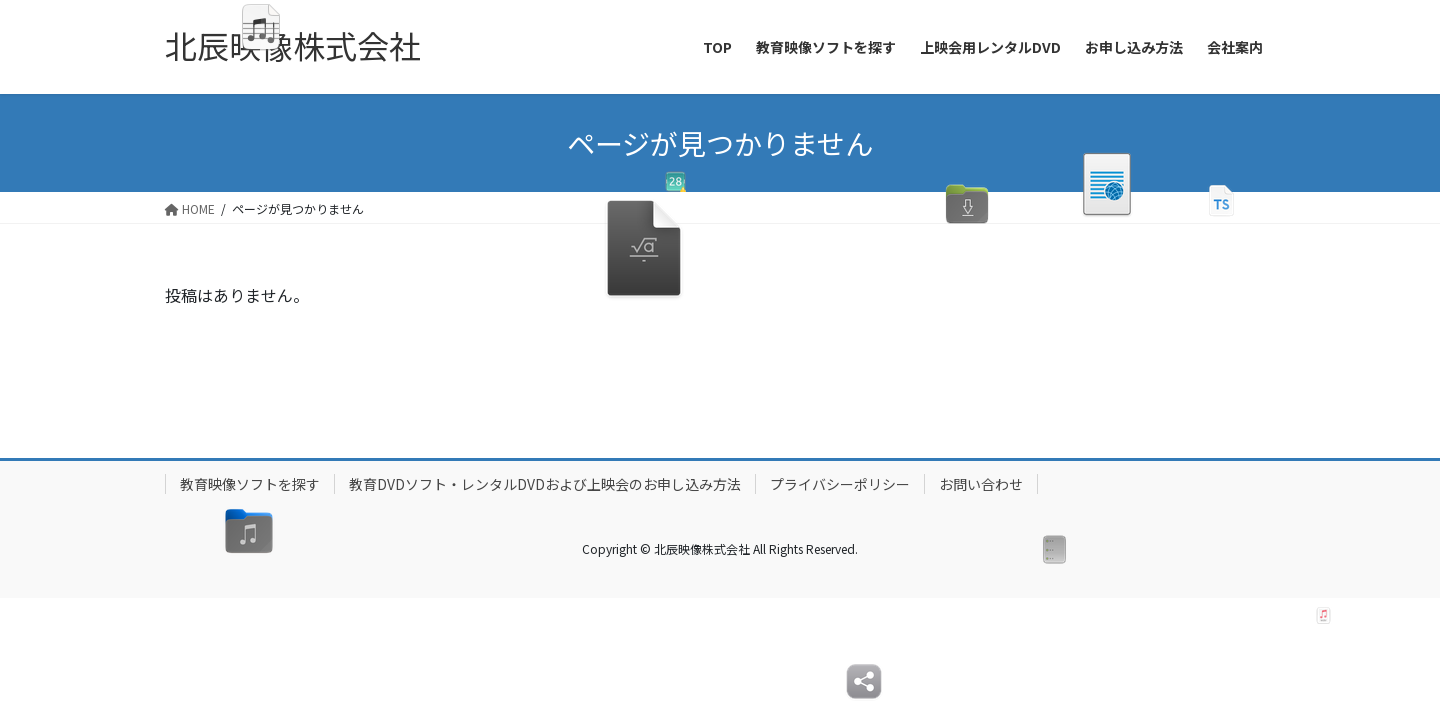 This screenshot has width=1440, height=720. I want to click on open your music folder, so click(249, 531).